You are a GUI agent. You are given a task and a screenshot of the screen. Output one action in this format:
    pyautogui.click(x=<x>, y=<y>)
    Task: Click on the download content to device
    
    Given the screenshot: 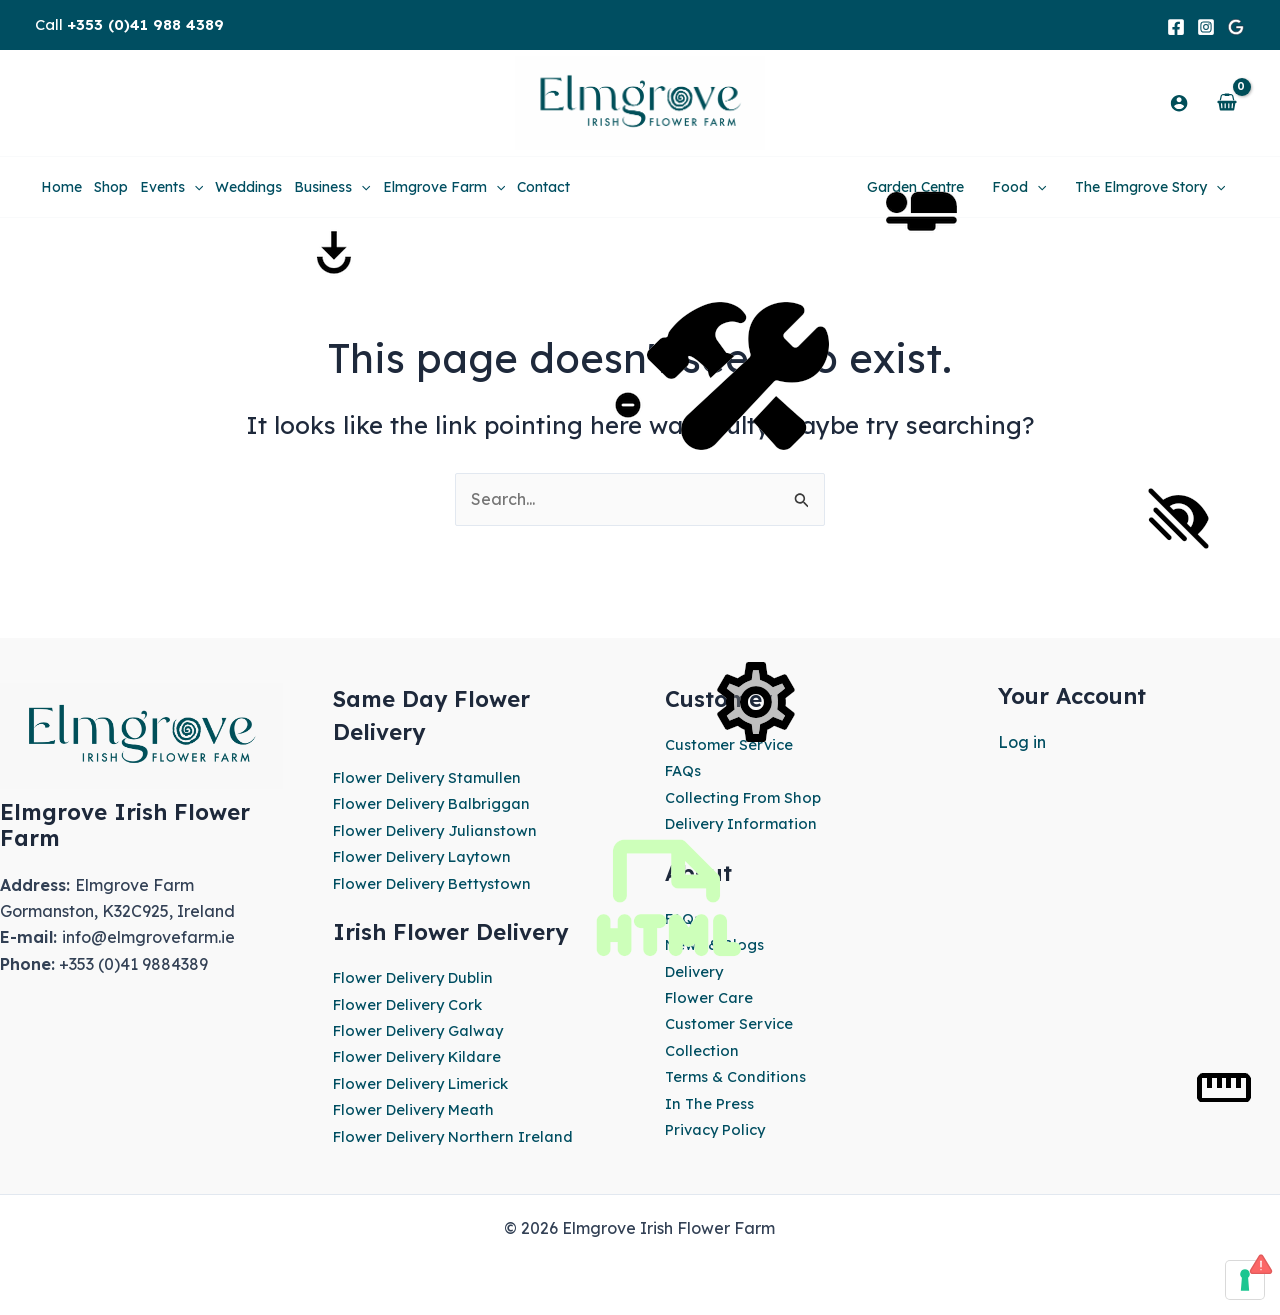 What is the action you would take?
    pyautogui.click(x=334, y=251)
    